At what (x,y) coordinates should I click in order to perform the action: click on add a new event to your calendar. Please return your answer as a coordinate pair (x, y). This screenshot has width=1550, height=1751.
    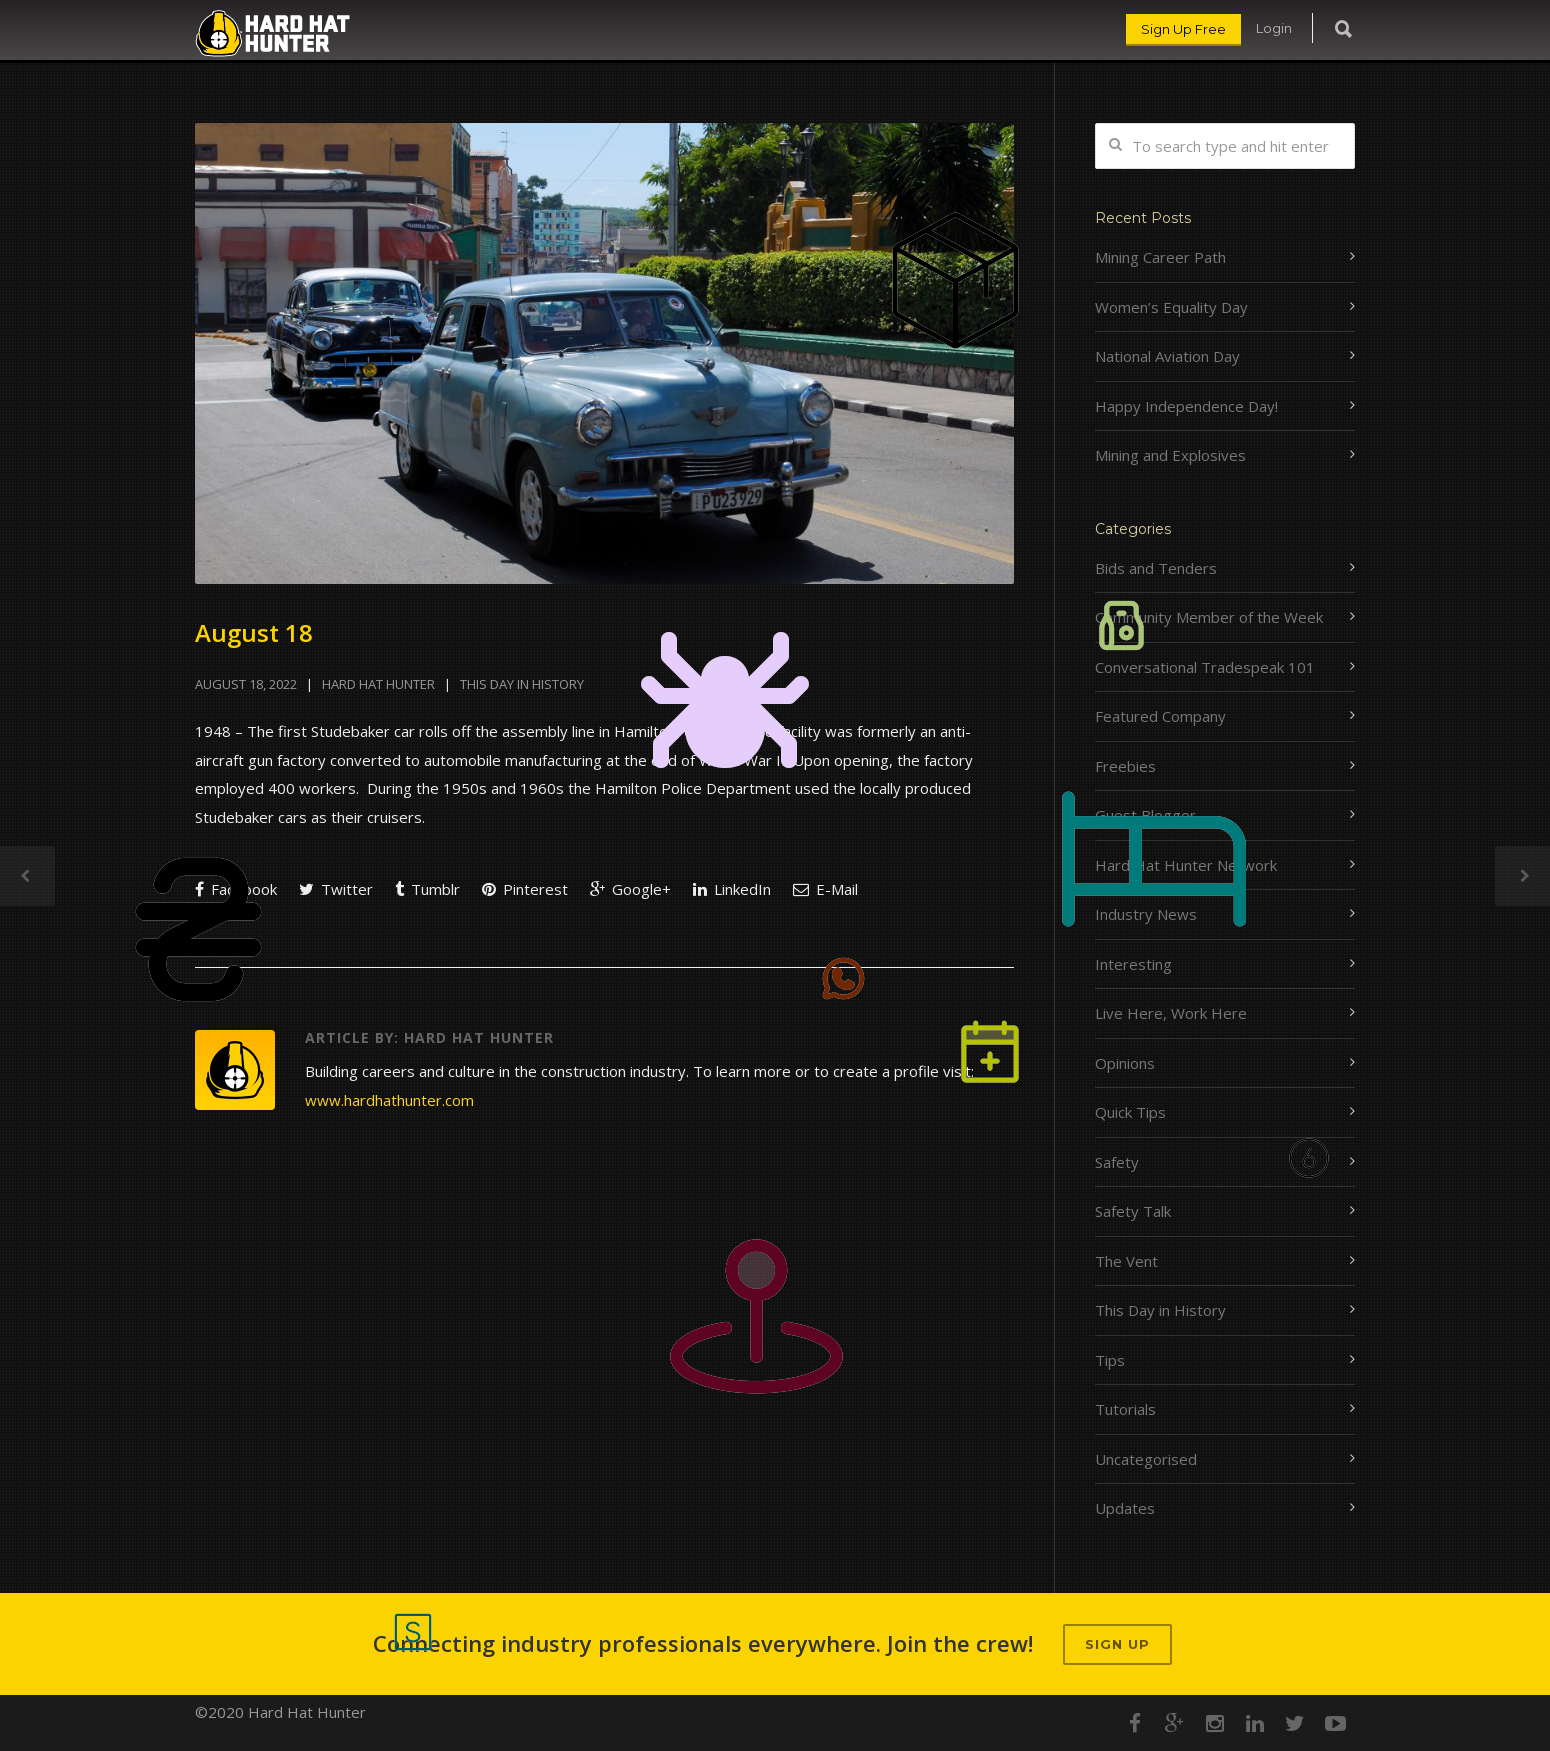
    Looking at the image, I should click on (990, 1054).